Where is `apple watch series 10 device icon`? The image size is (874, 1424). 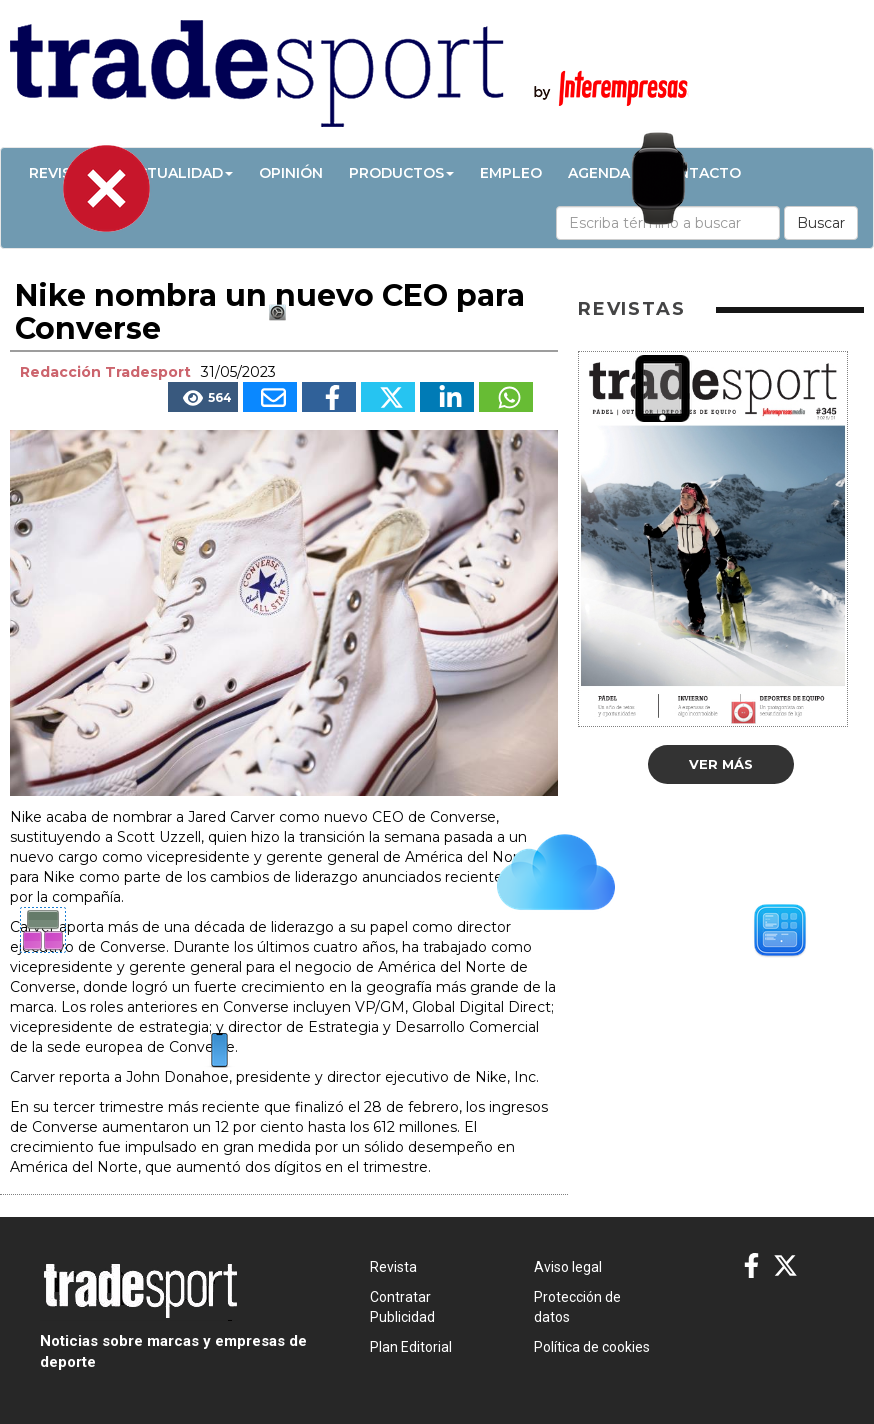 apple watch series 10 device icon is located at coordinates (658, 178).